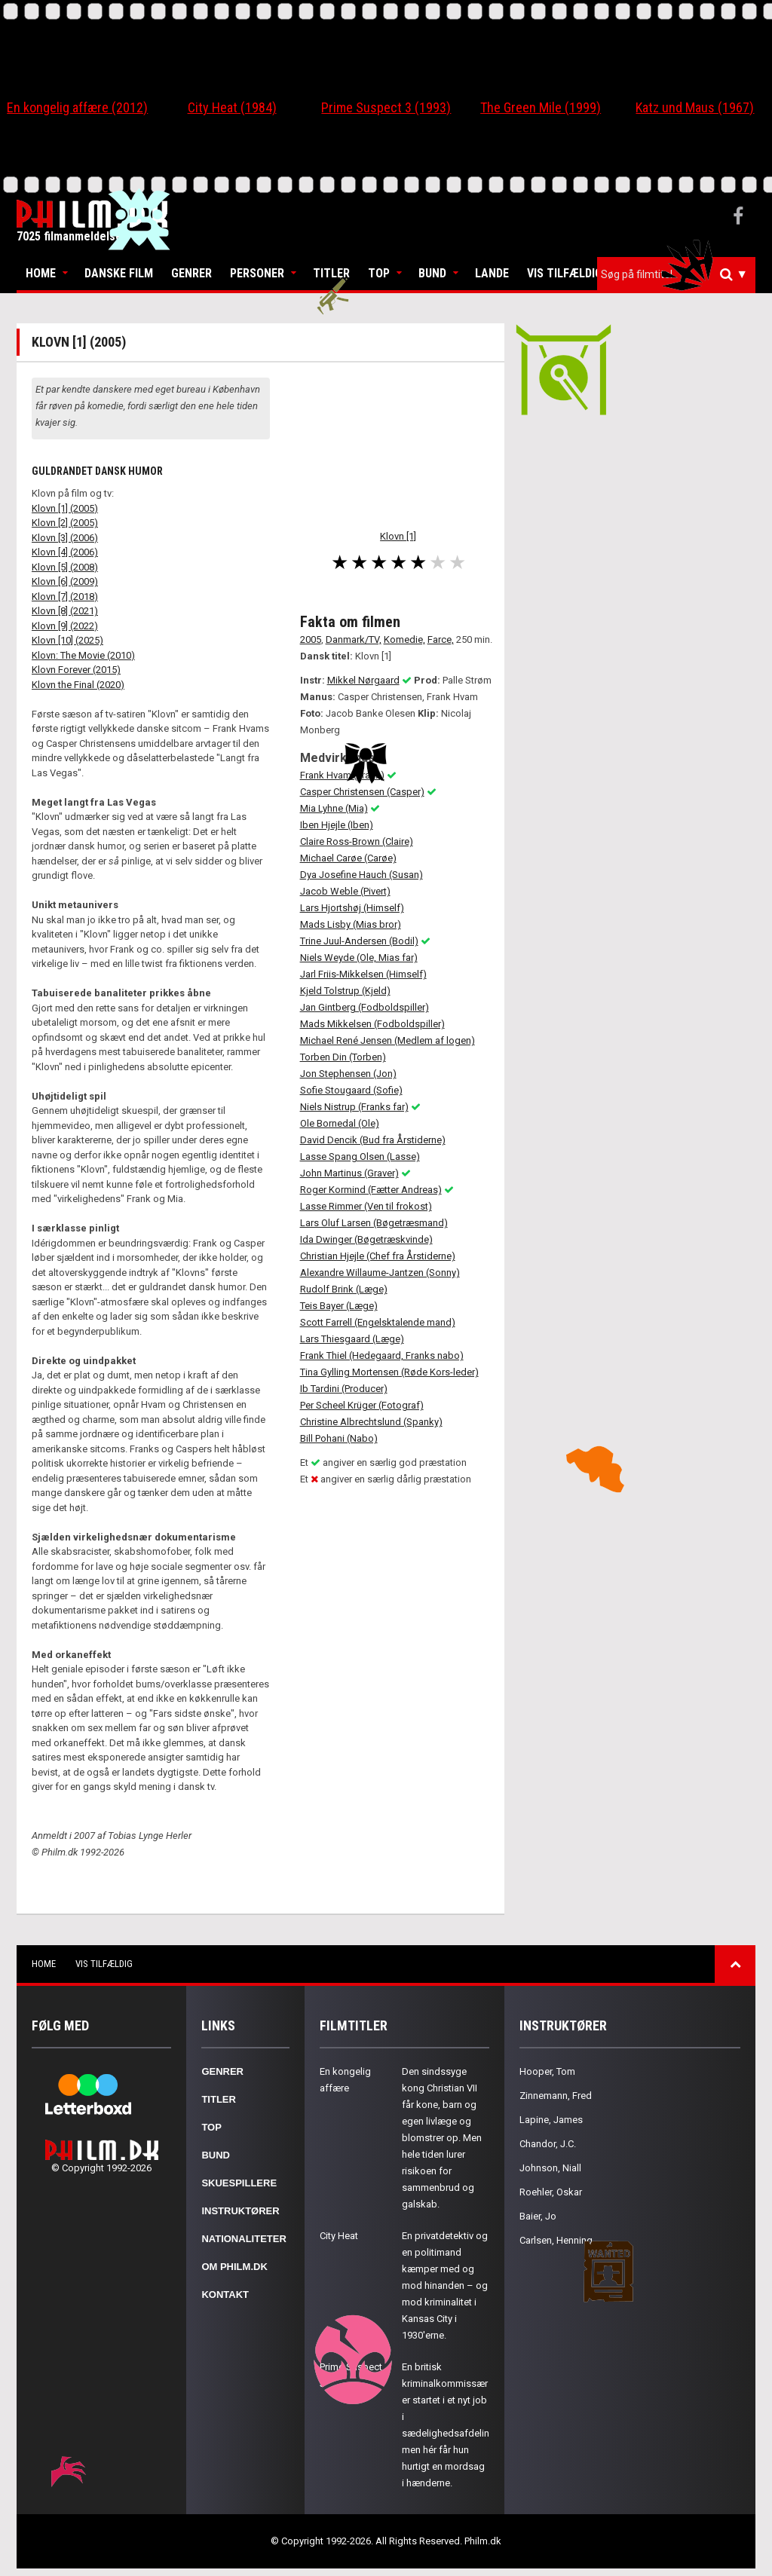 This screenshot has height=2576, width=772. Describe the element at coordinates (332, 295) in the screenshot. I see `select mp5 submachine gun in weapon loadout` at that location.